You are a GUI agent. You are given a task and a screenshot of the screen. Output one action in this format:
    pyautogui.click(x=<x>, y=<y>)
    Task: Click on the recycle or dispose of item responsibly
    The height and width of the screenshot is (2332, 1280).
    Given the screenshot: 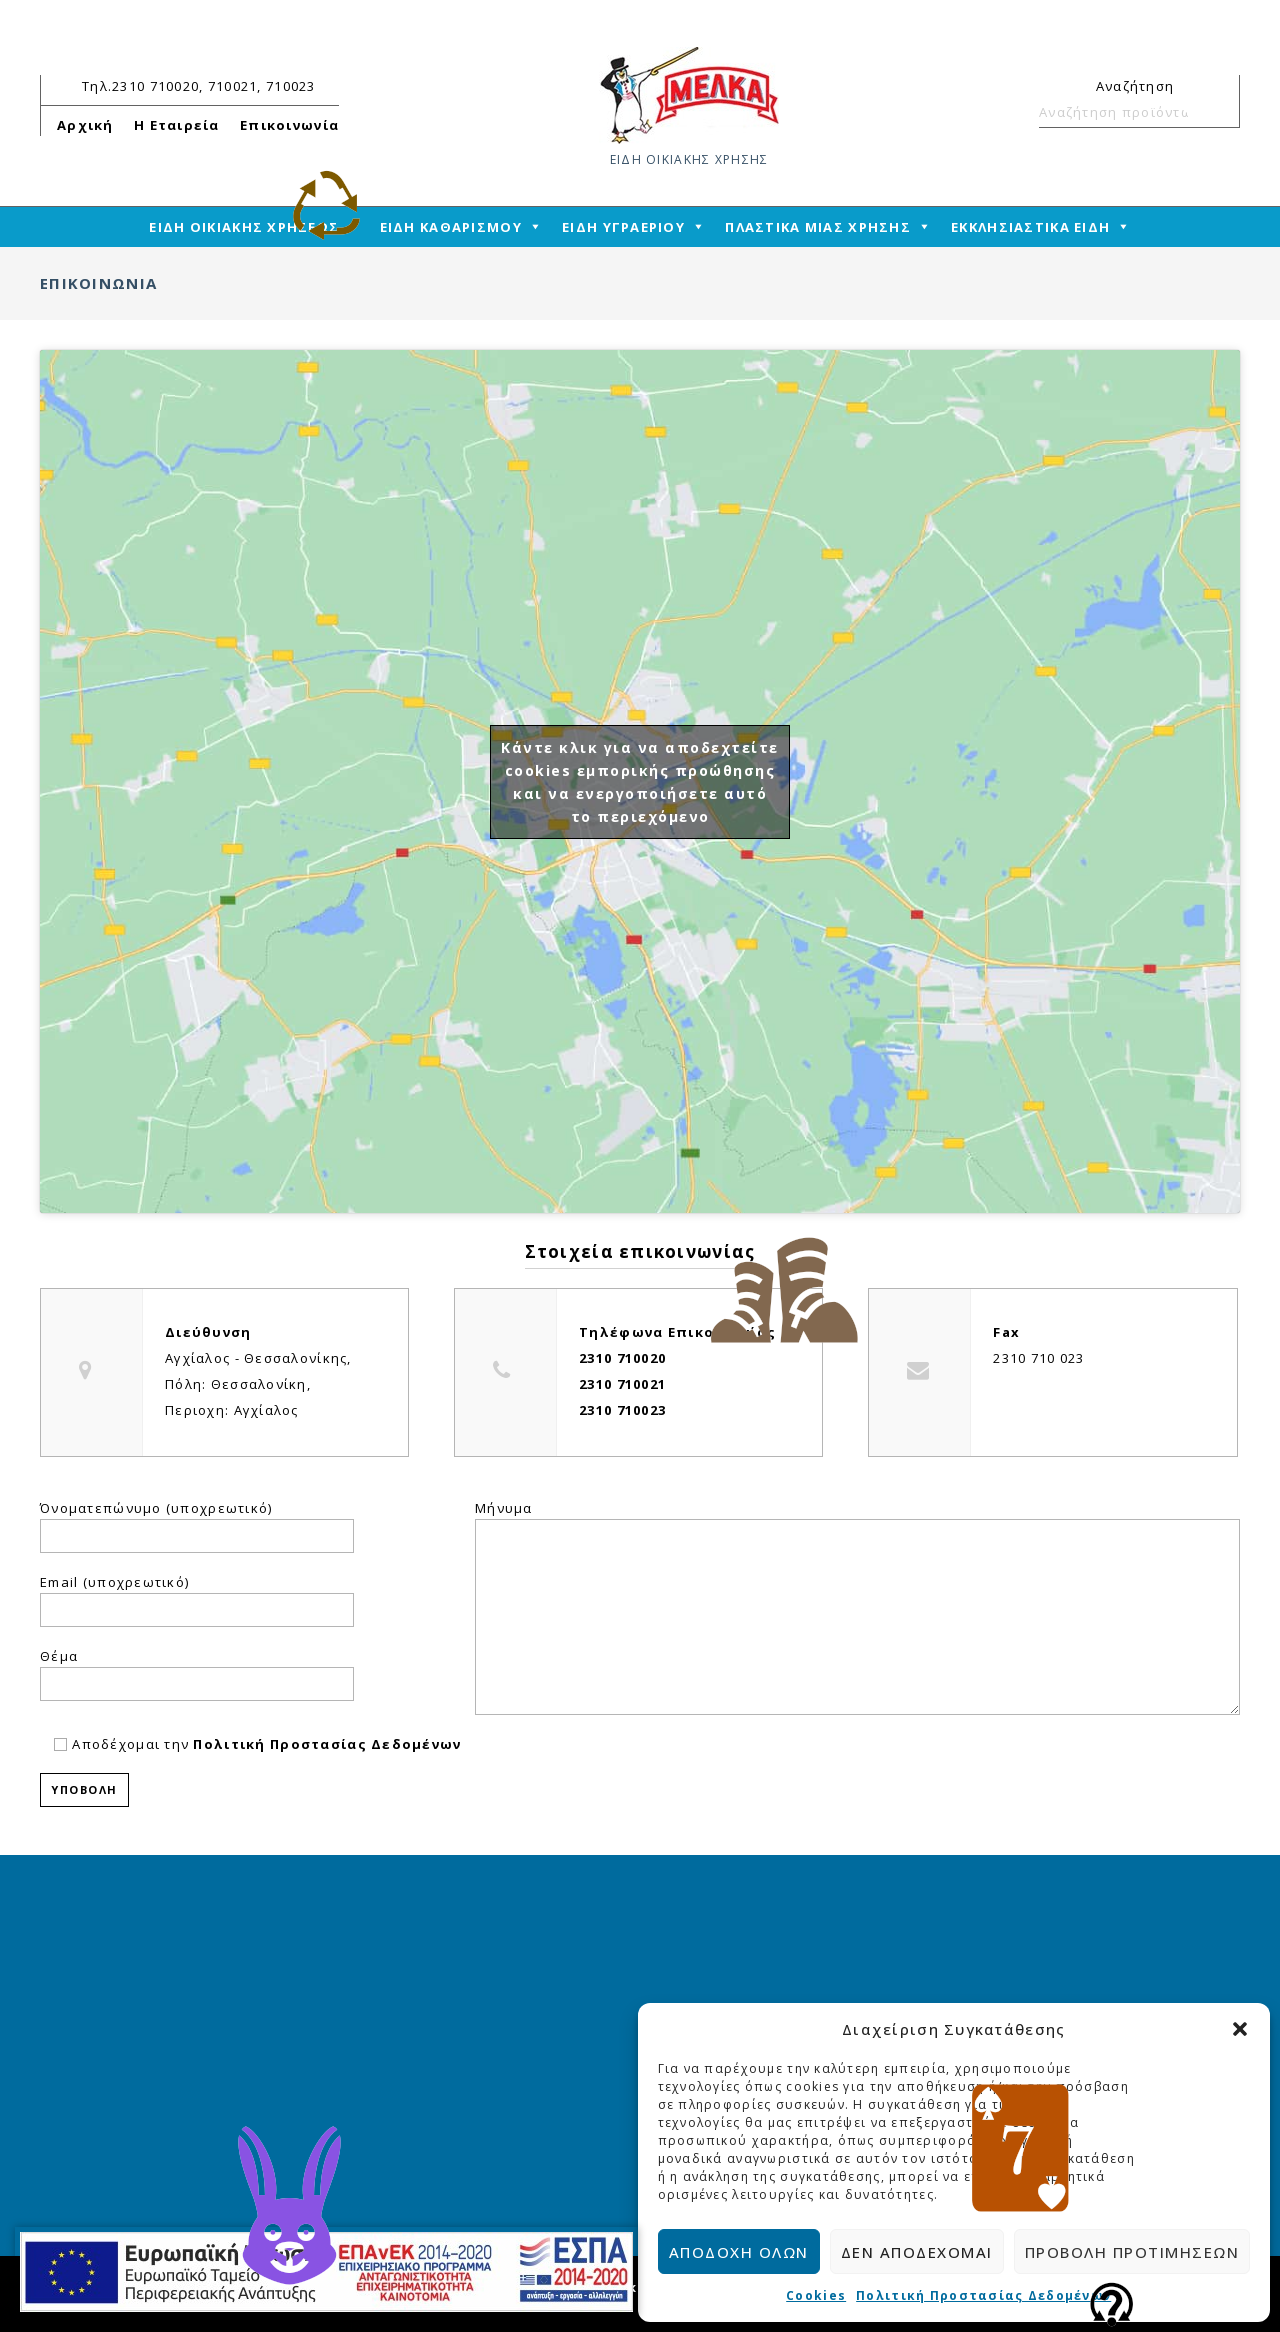 What is the action you would take?
    pyautogui.click(x=326, y=205)
    